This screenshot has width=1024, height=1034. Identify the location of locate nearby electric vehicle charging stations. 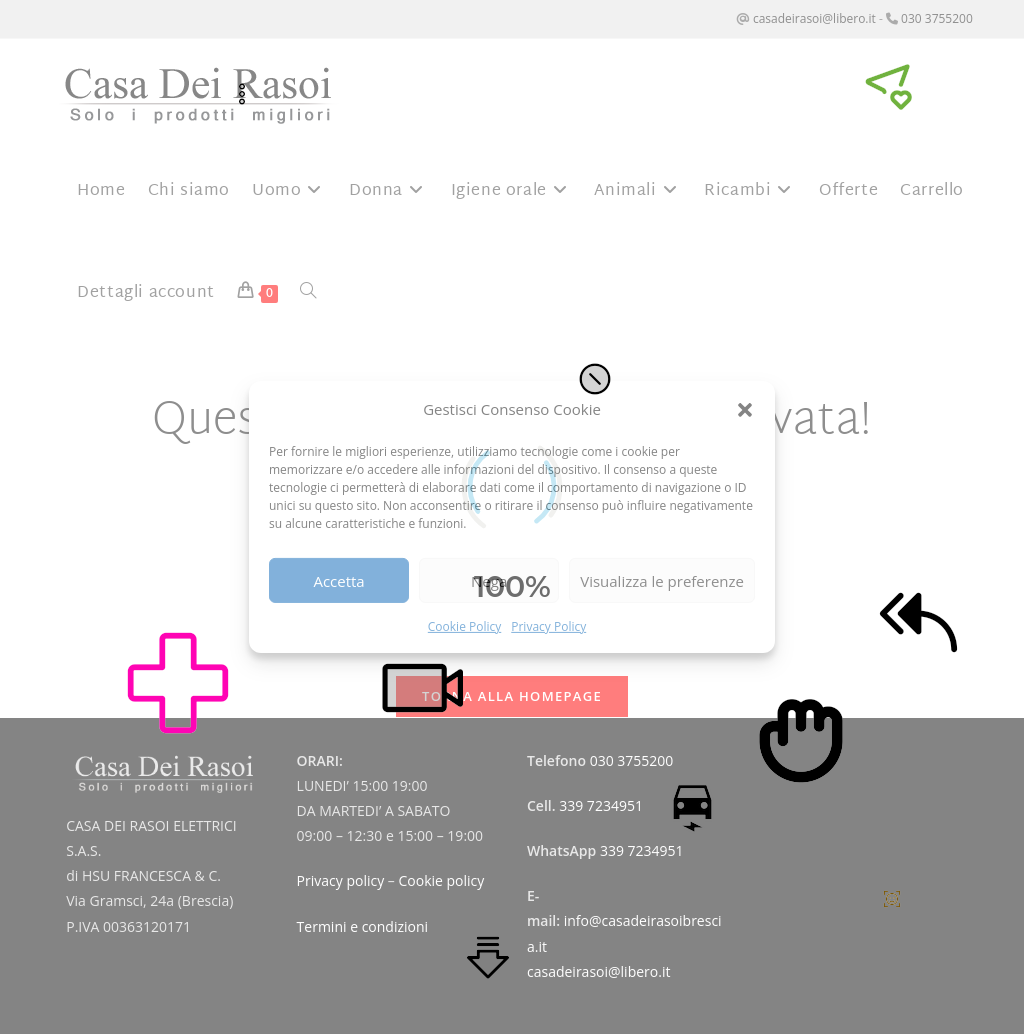
(692, 808).